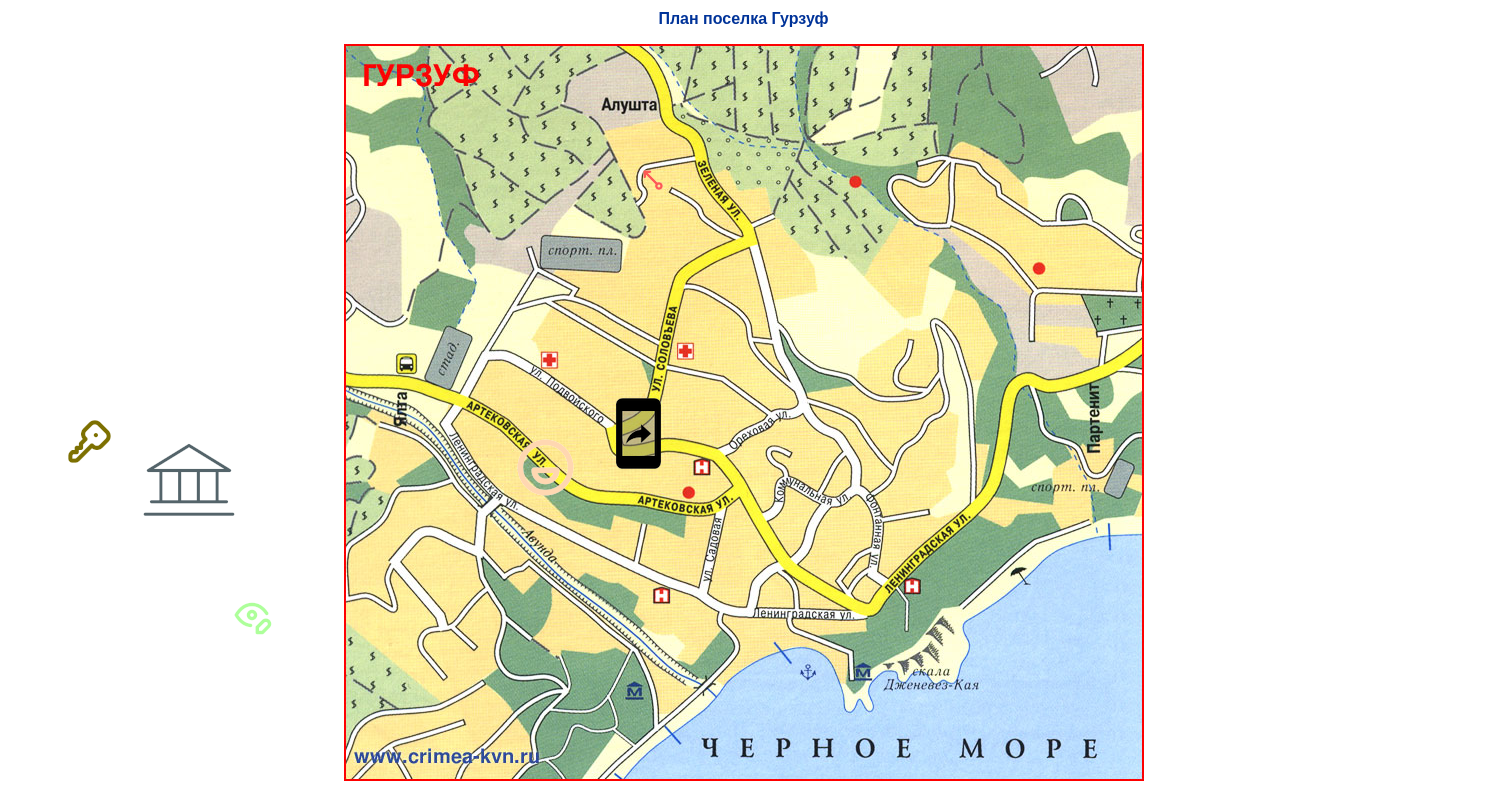  Describe the element at coordinates (652, 179) in the screenshot. I see `navigate back to previous screen` at that location.